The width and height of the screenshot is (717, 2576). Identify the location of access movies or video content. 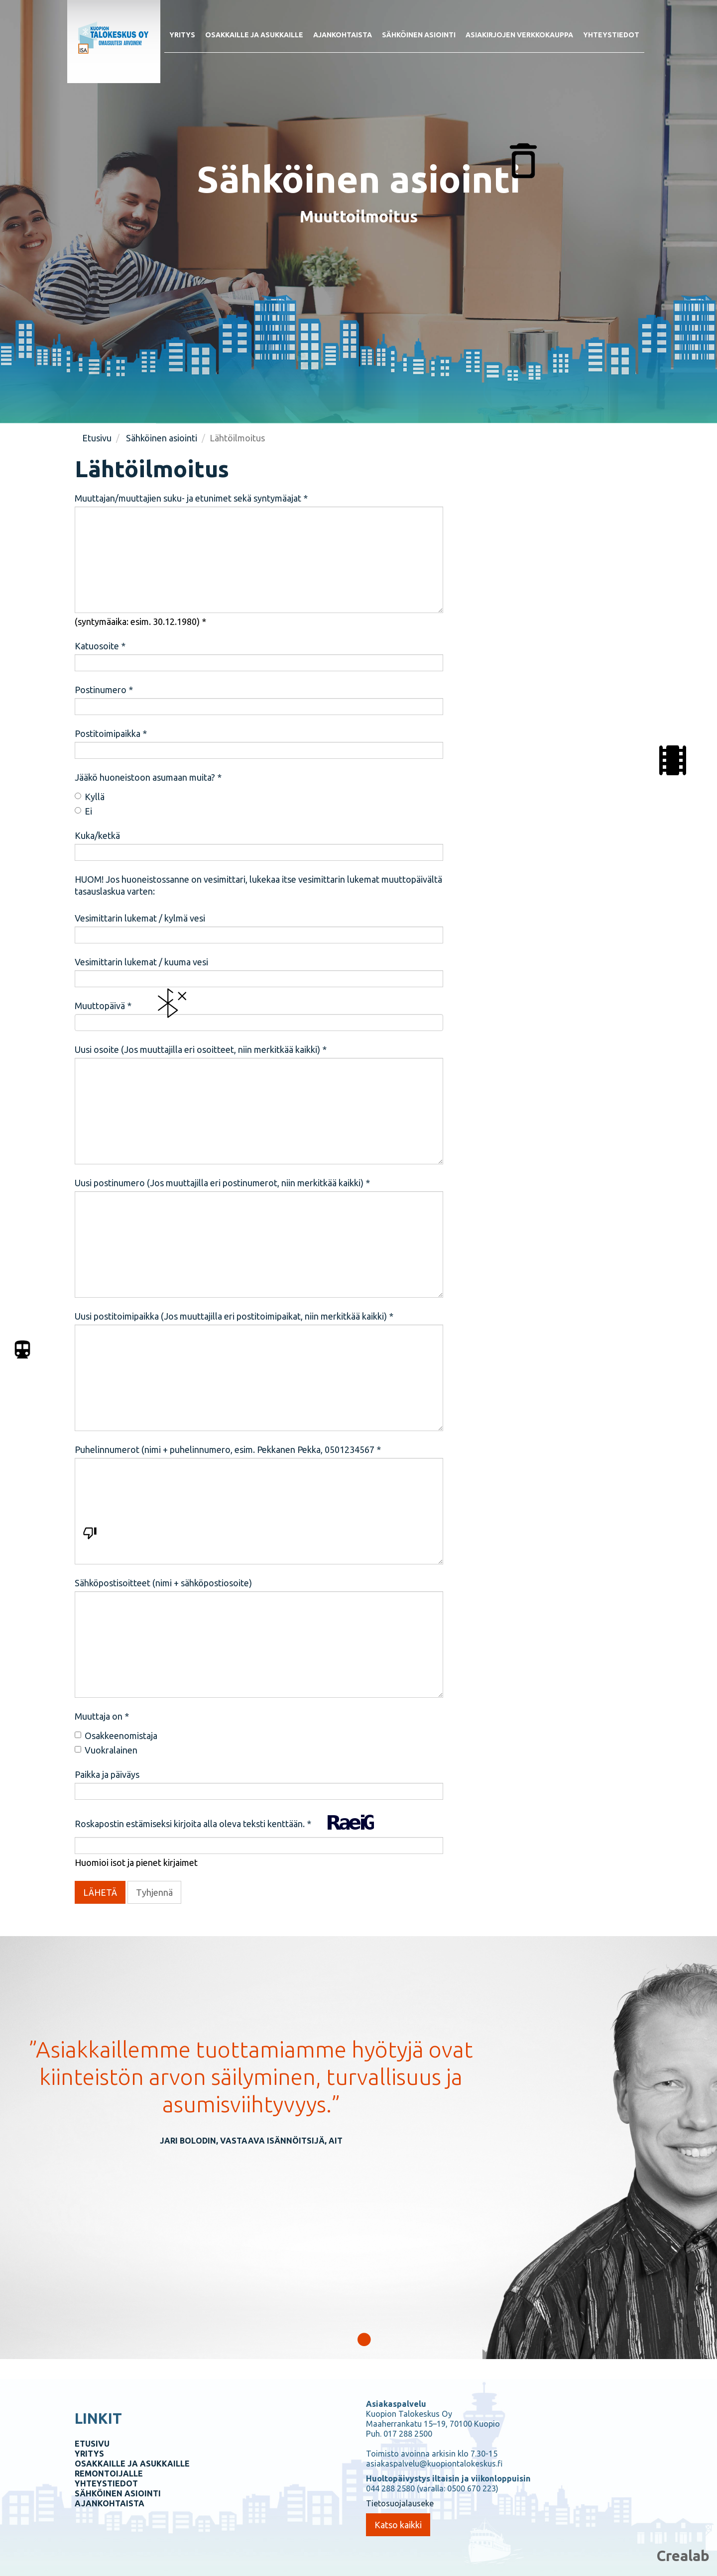
(673, 760).